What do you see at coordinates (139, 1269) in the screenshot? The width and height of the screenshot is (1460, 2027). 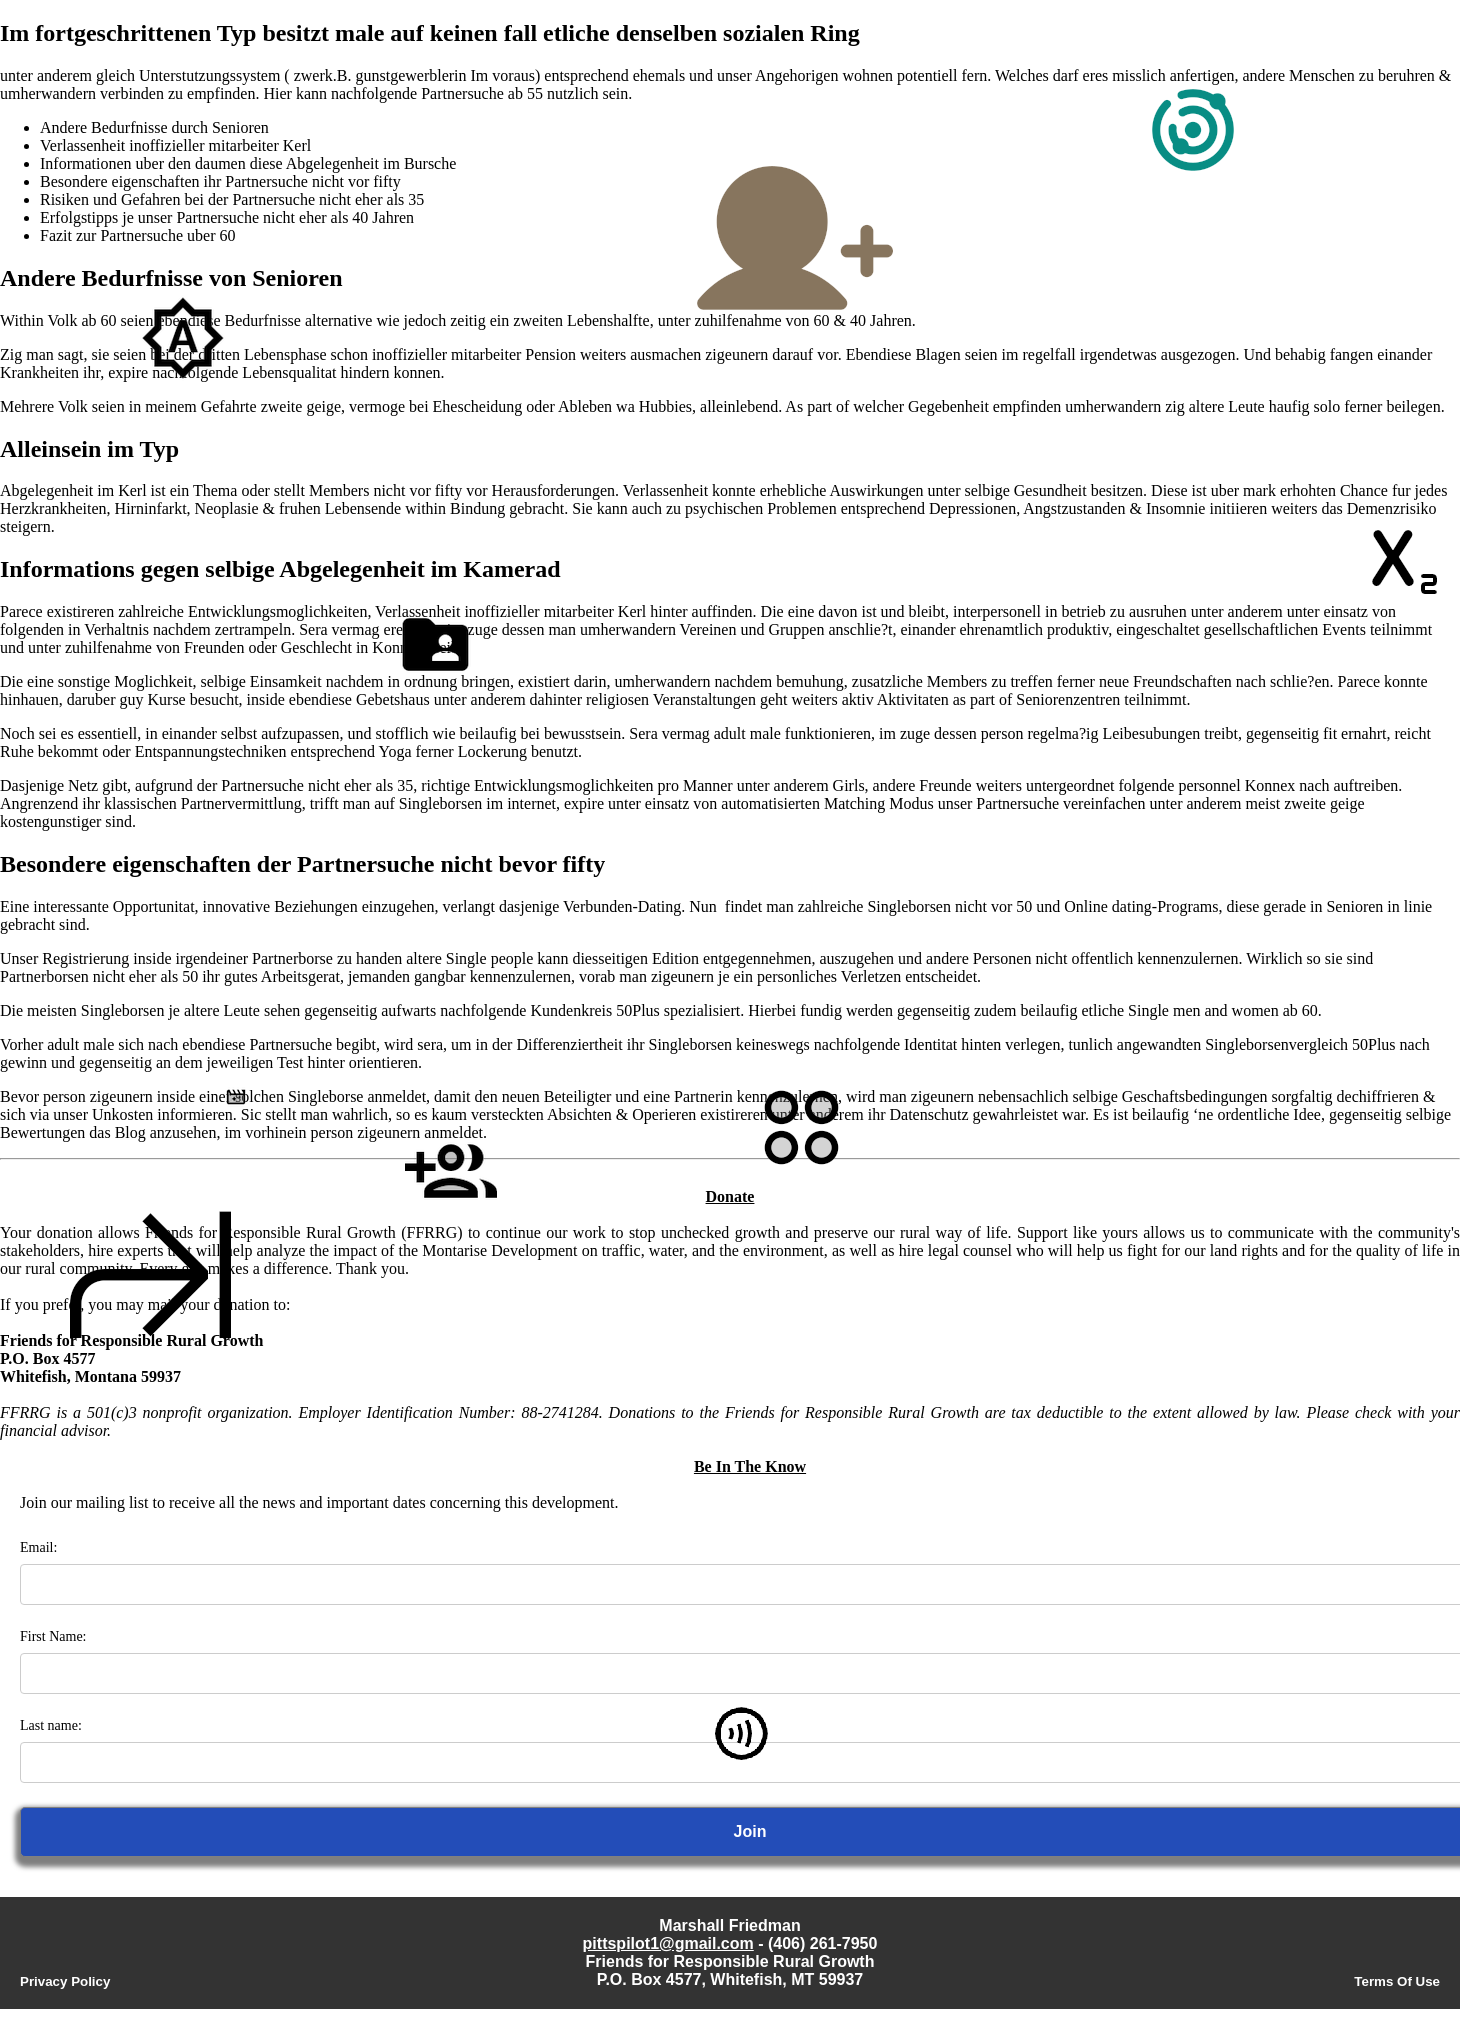 I see `move cursor to next tab stop` at bounding box center [139, 1269].